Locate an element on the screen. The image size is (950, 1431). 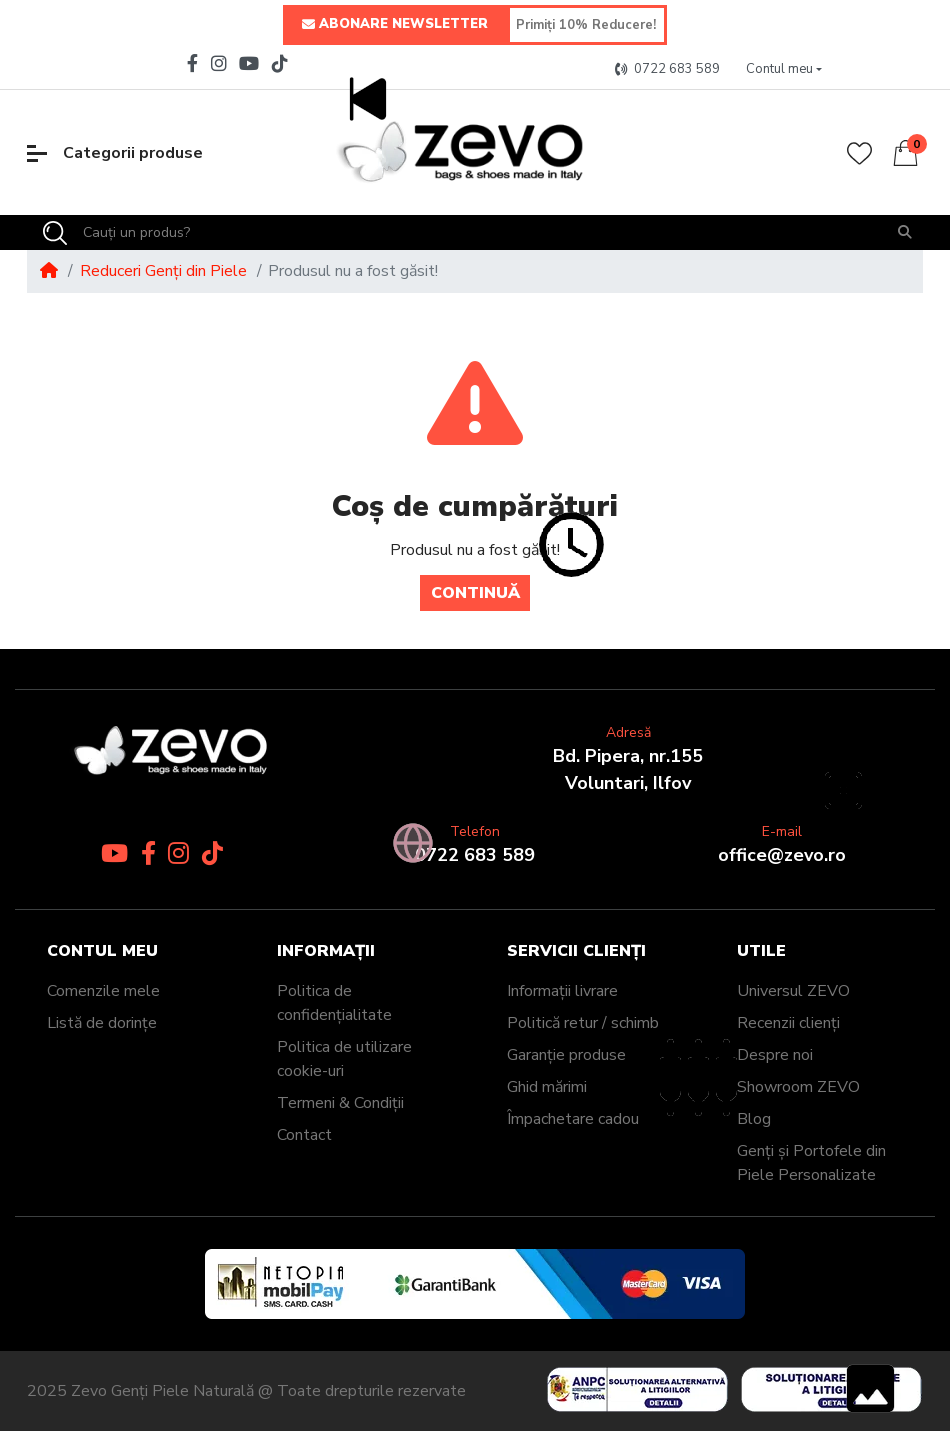
access audio/video input settings is located at coordinates (698, 1077).